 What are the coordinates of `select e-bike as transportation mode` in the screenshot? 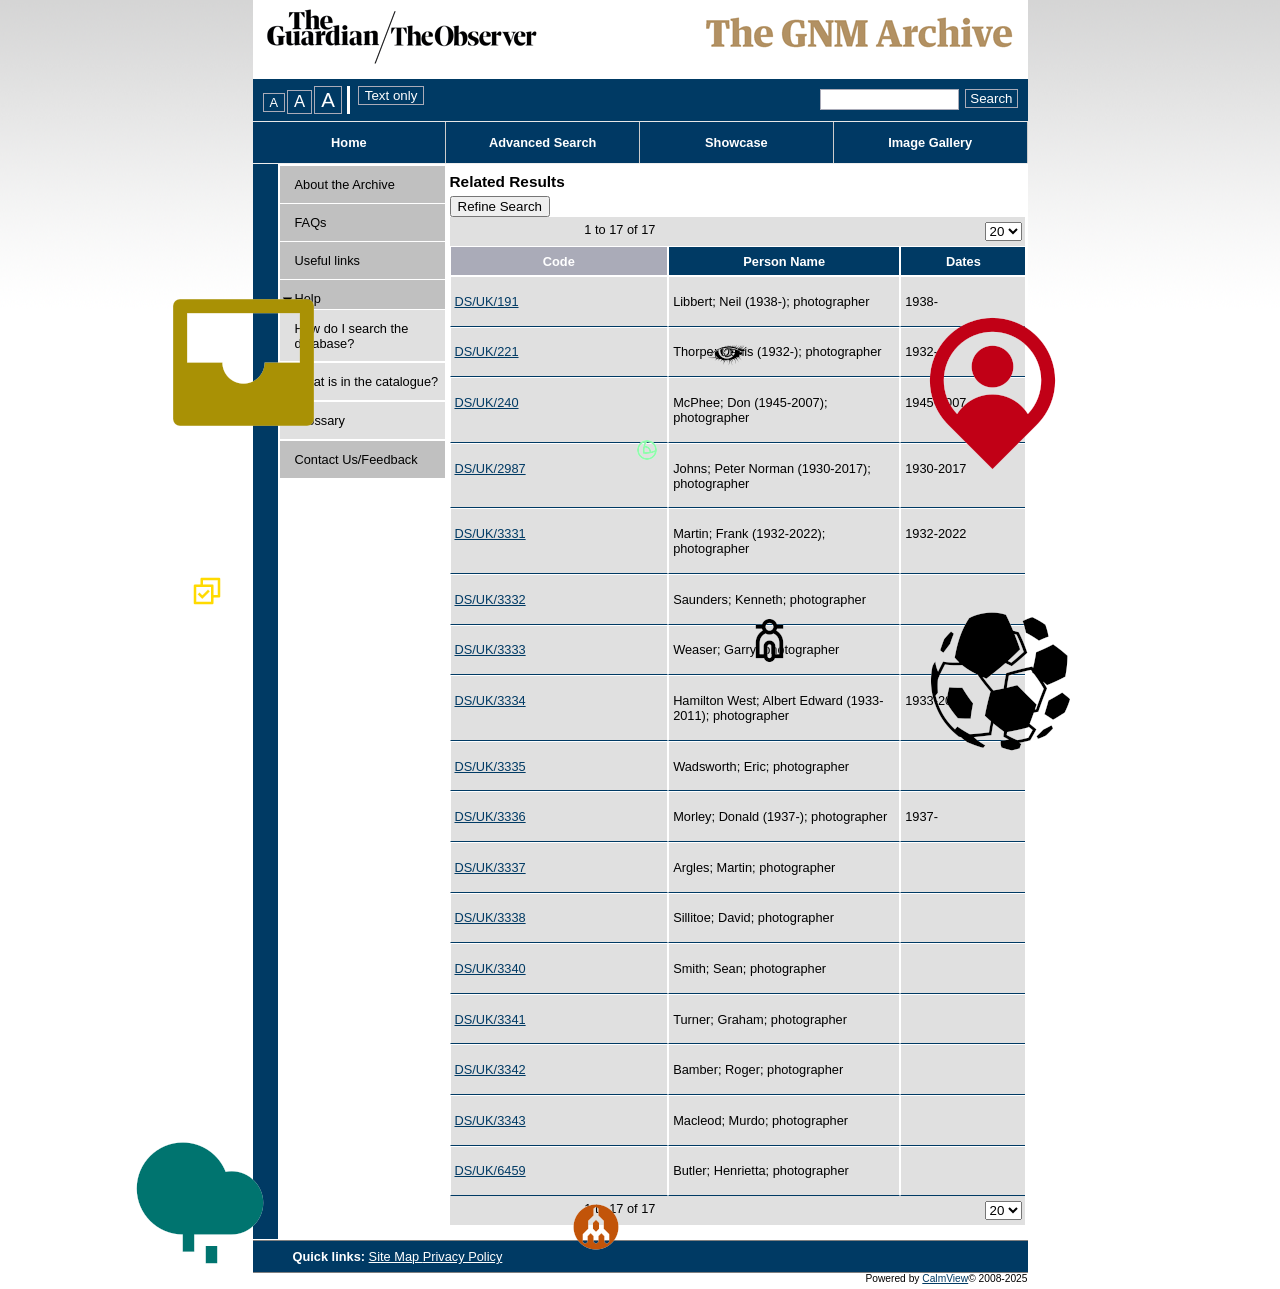 It's located at (769, 640).